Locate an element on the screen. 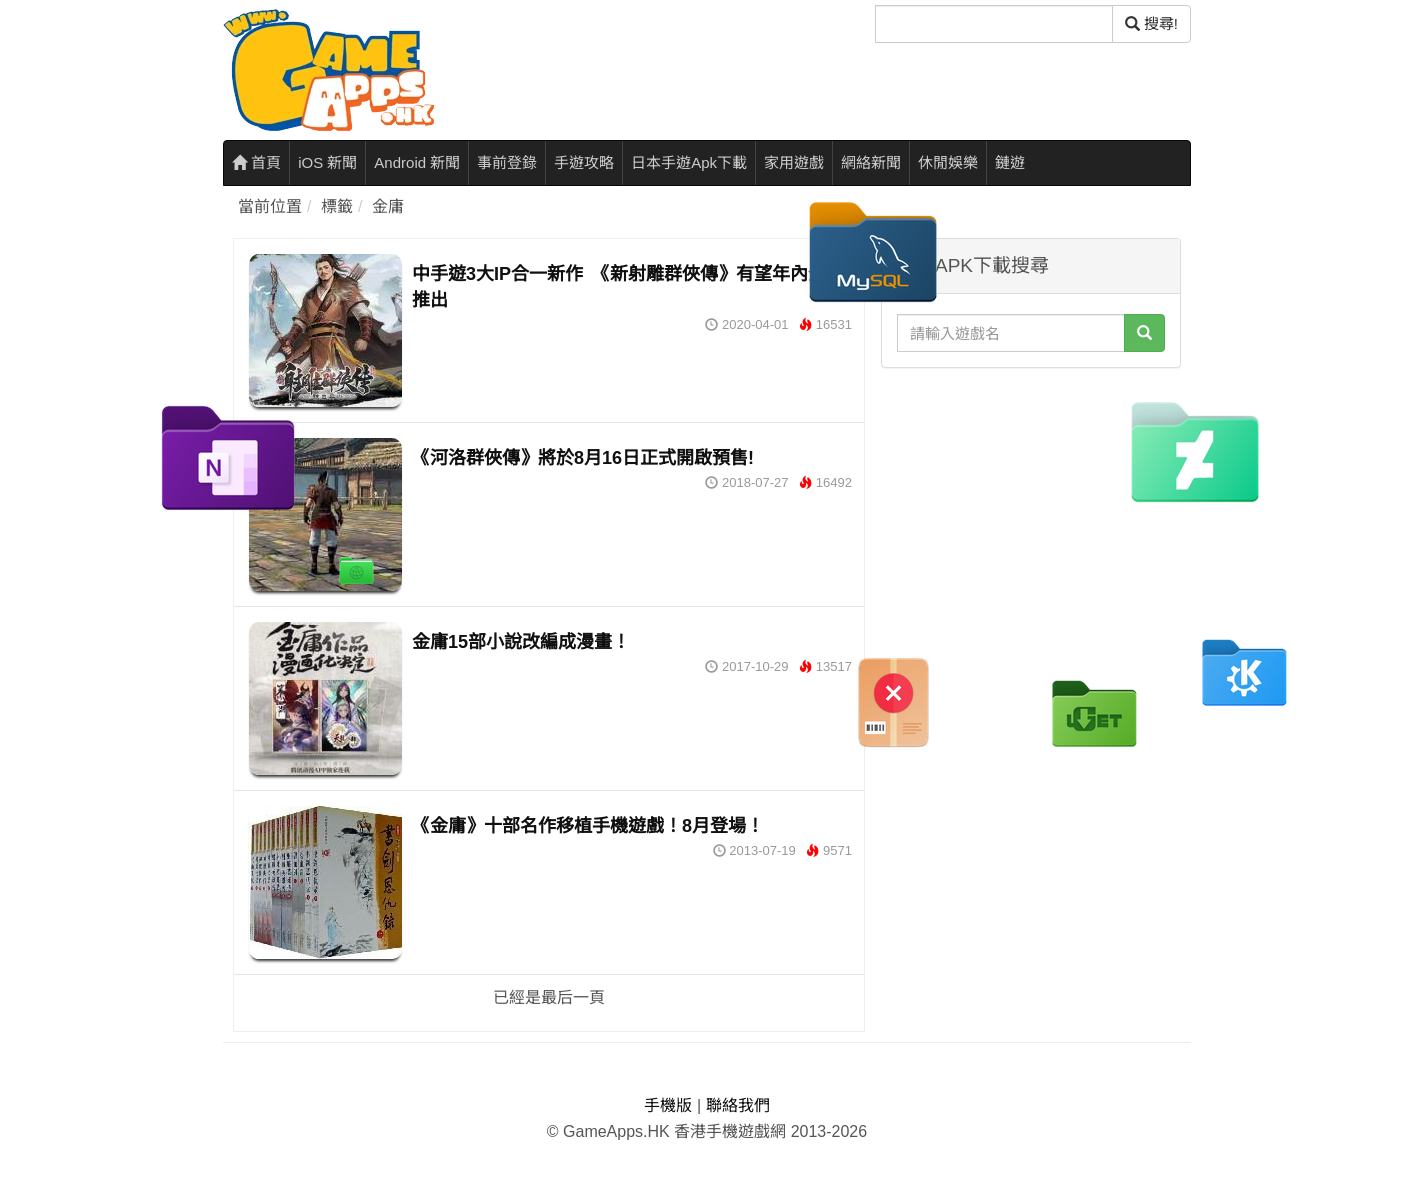  open mysql database files folder is located at coordinates (872, 255).